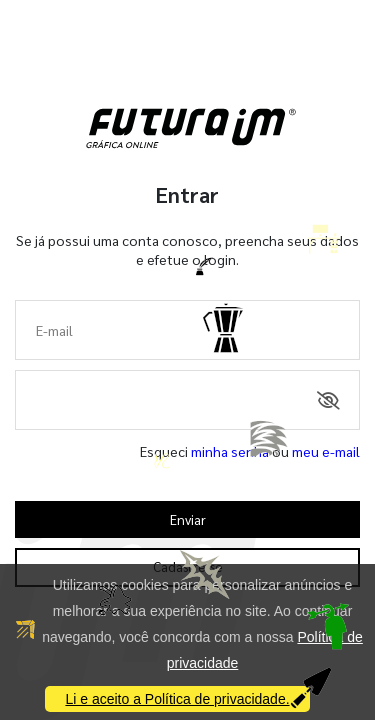 The image size is (375, 720). What do you see at coordinates (25, 629) in the screenshot?
I see `equip armored boomerang weapon` at bounding box center [25, 629].